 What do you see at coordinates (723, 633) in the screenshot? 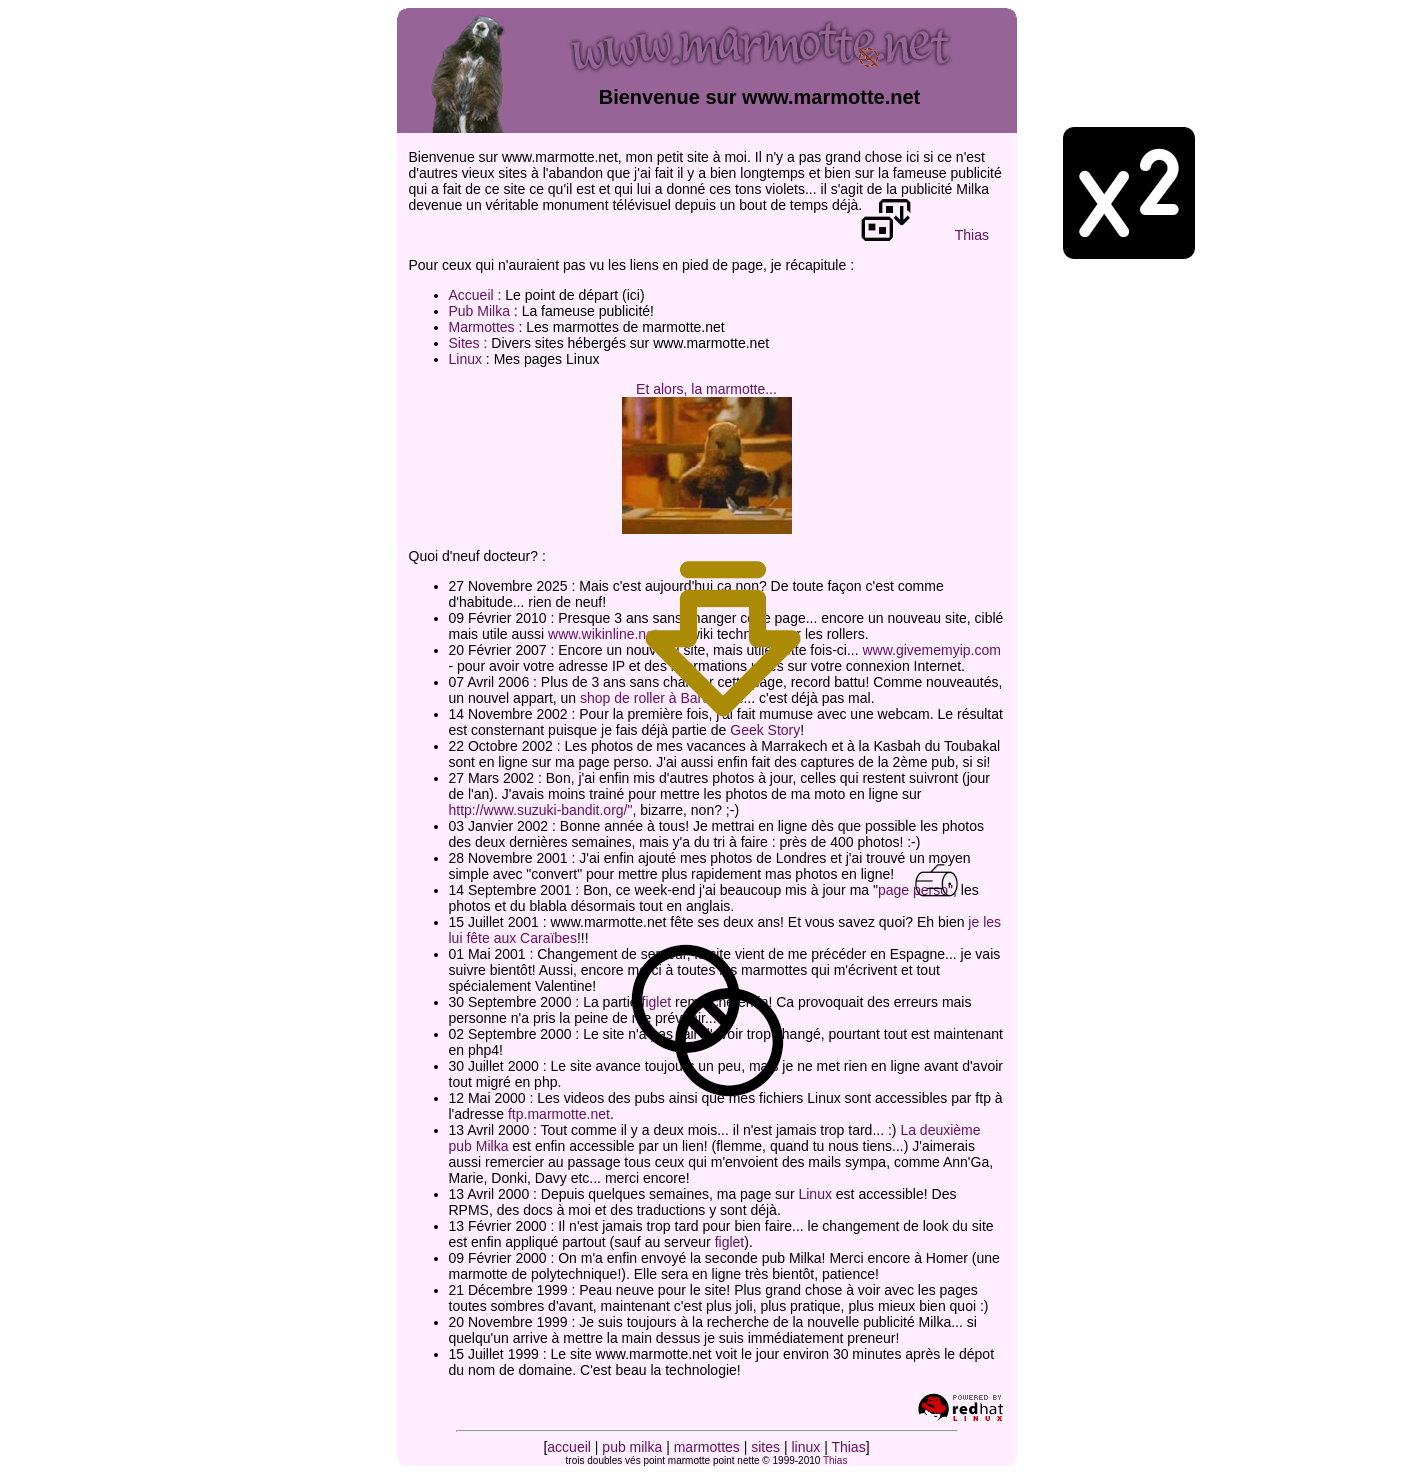
I see `download file or content` at bounding box center [723, 633].